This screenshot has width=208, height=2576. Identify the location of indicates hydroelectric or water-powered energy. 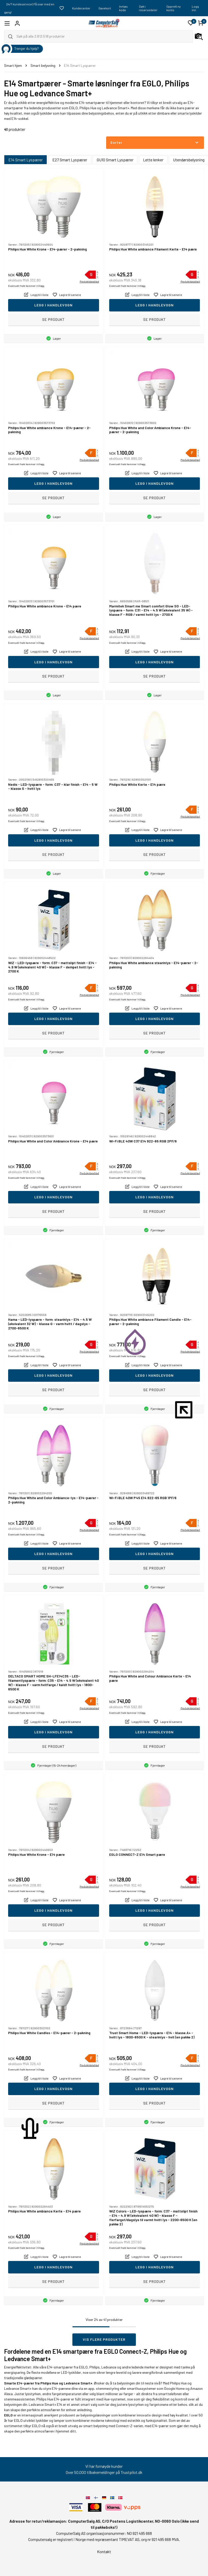
(135, 1343).